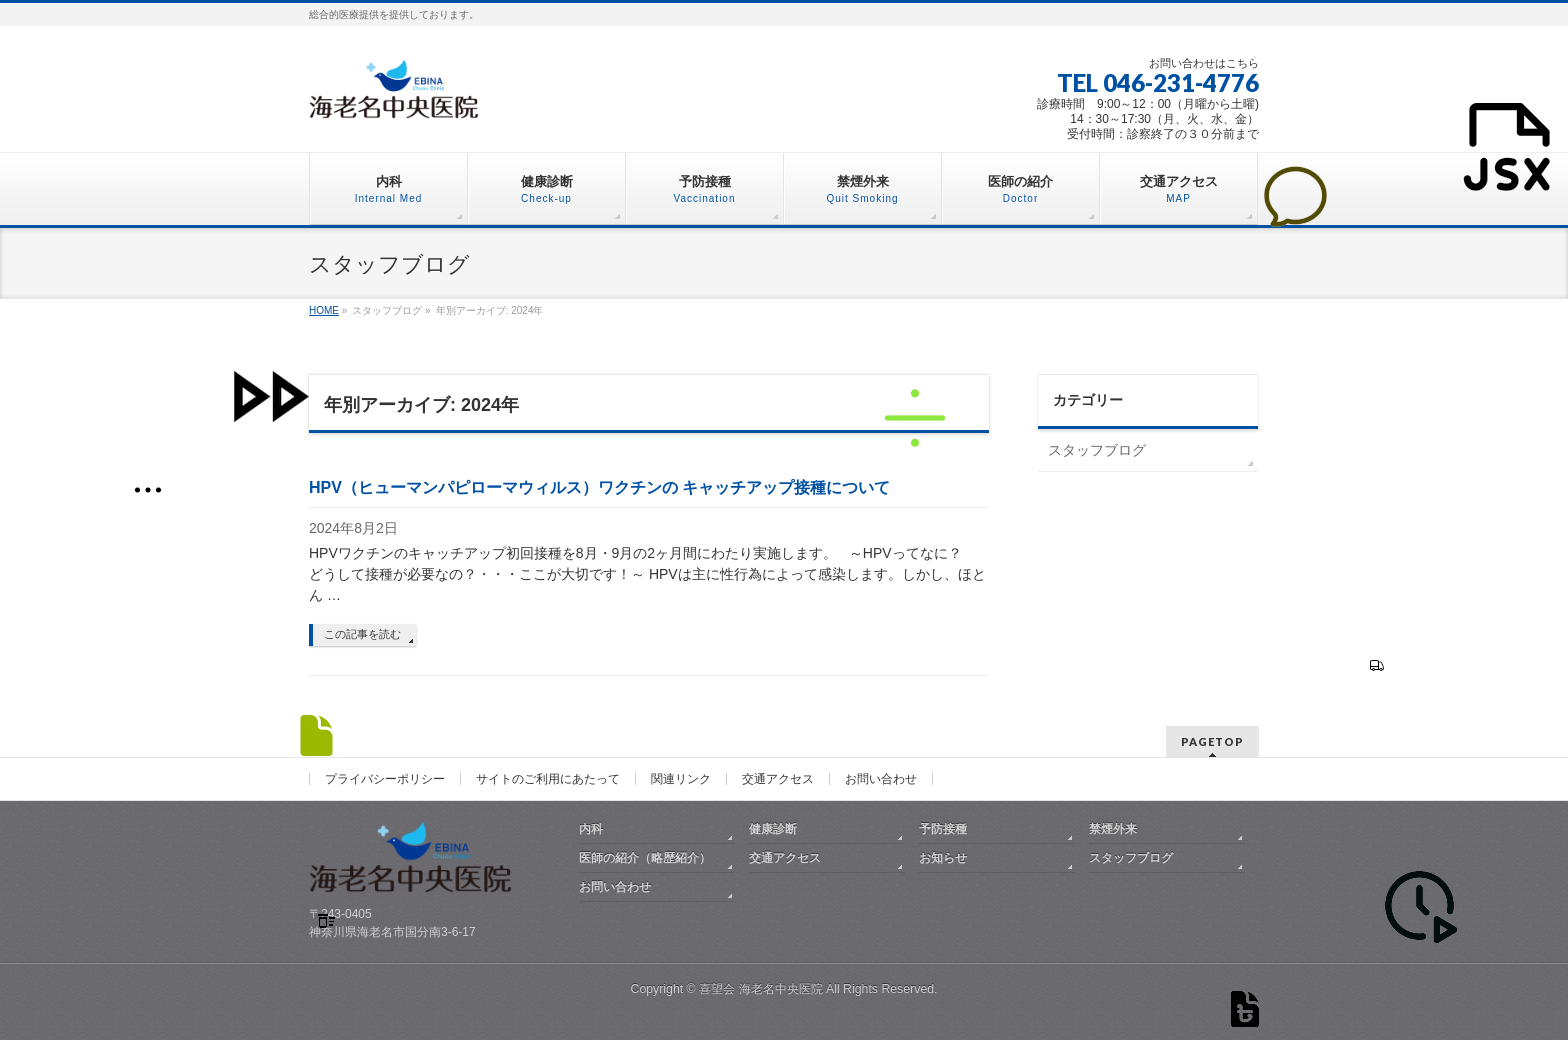  I want to click on open chat or messaging, so click(1295, 195).